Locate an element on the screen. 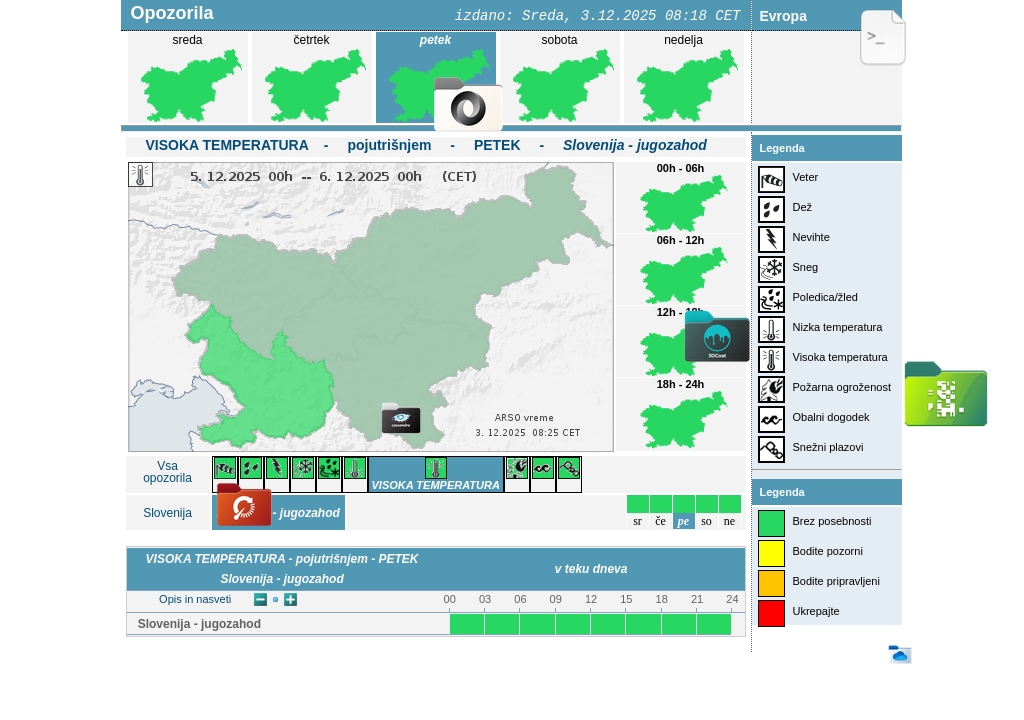 This screenshot has height=720, width=1024. open Cassandra database project folder is located at coordinates (401, 419).